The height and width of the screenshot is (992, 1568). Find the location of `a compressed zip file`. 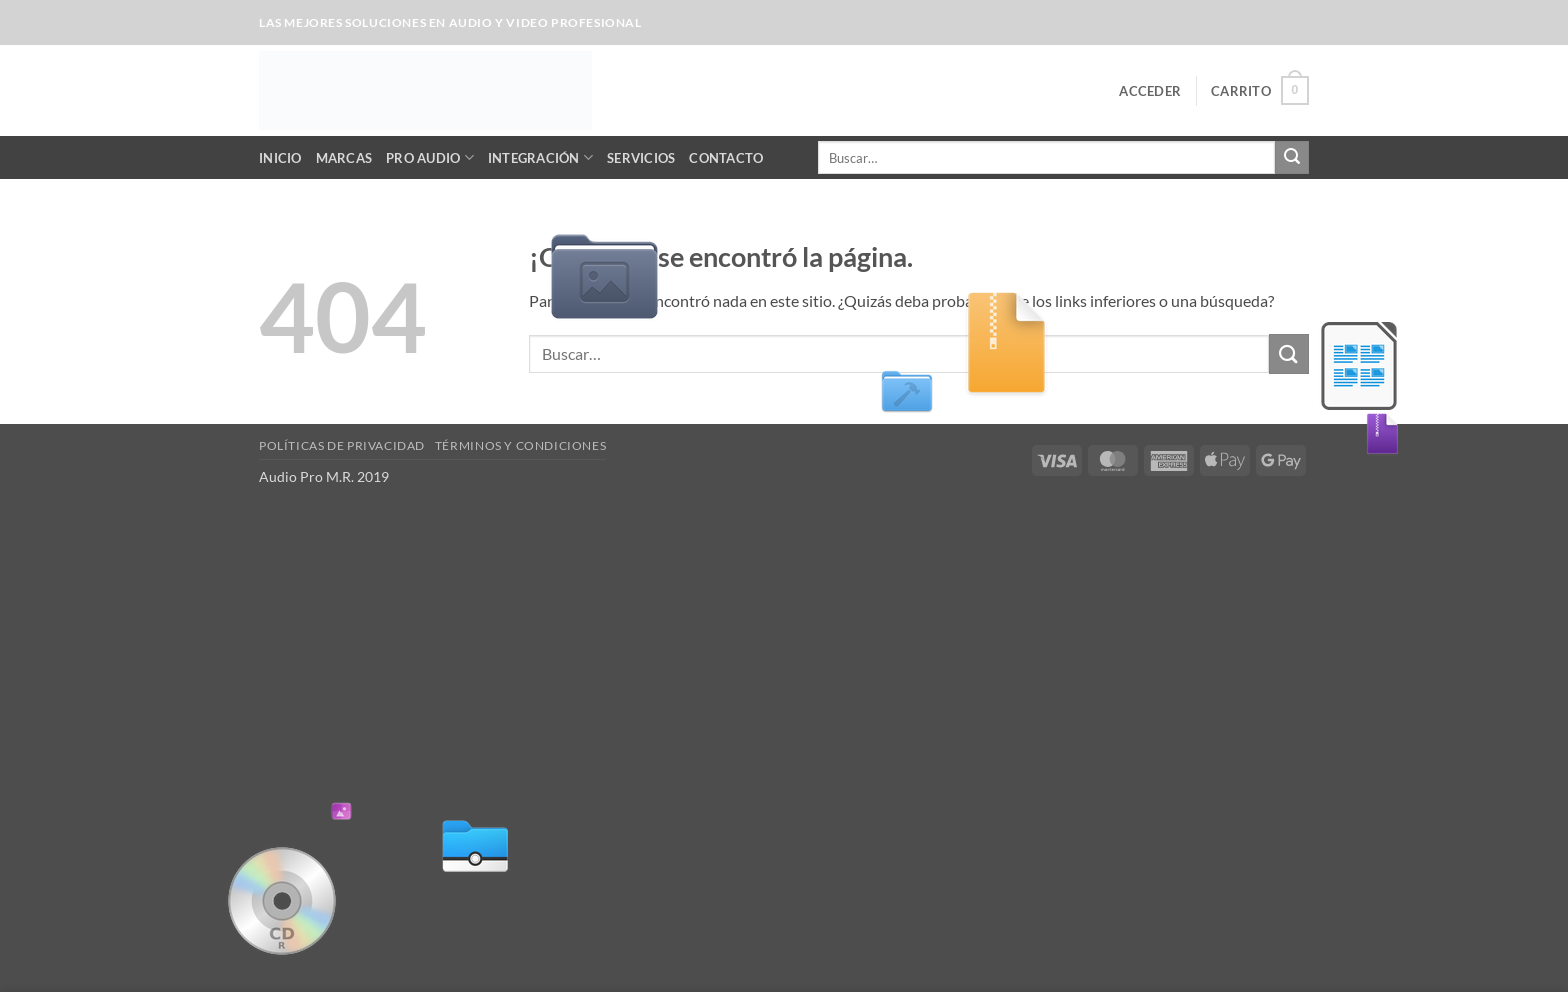

a compressed zip file is located at coordinates (1006, 344).